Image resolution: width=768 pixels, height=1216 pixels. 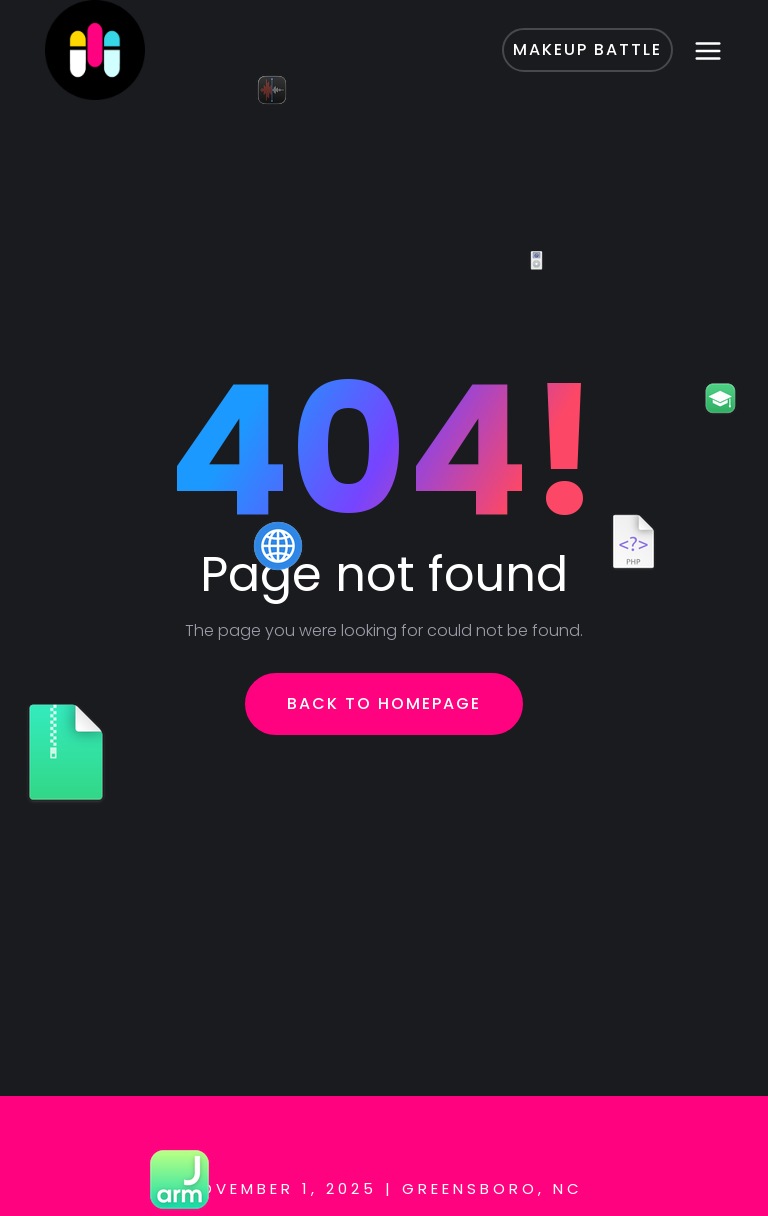 What do you see at coordinates (272, 90) in the screenshot?
I see `open voice memos app` at bounding box center [272, 90].